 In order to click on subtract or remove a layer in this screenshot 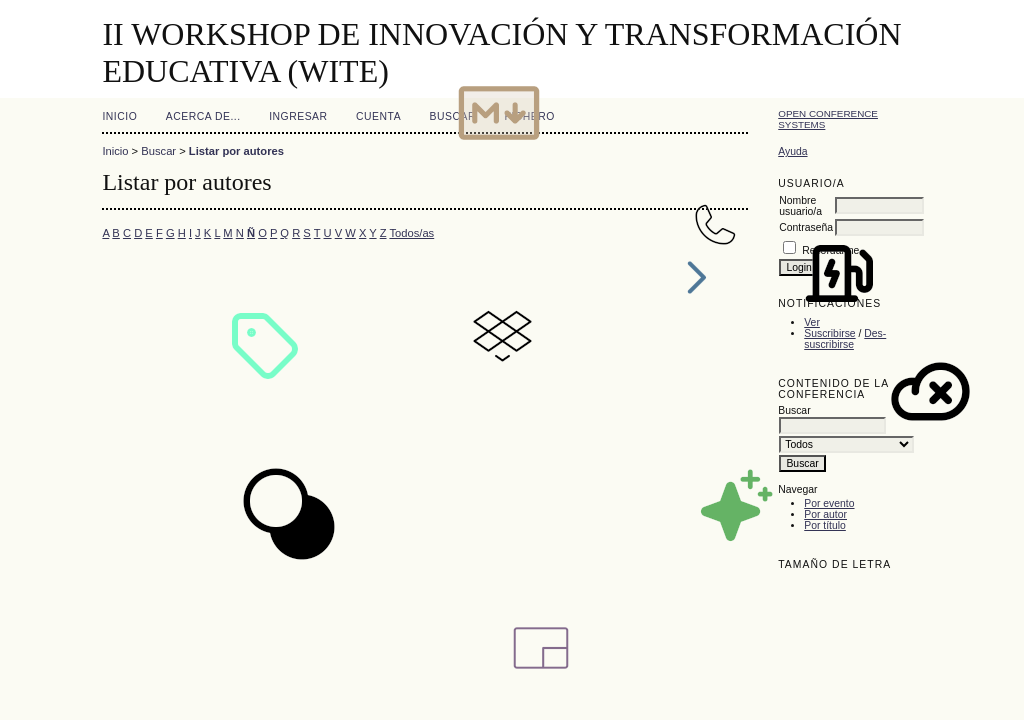, I will do `click(289, 514)`.